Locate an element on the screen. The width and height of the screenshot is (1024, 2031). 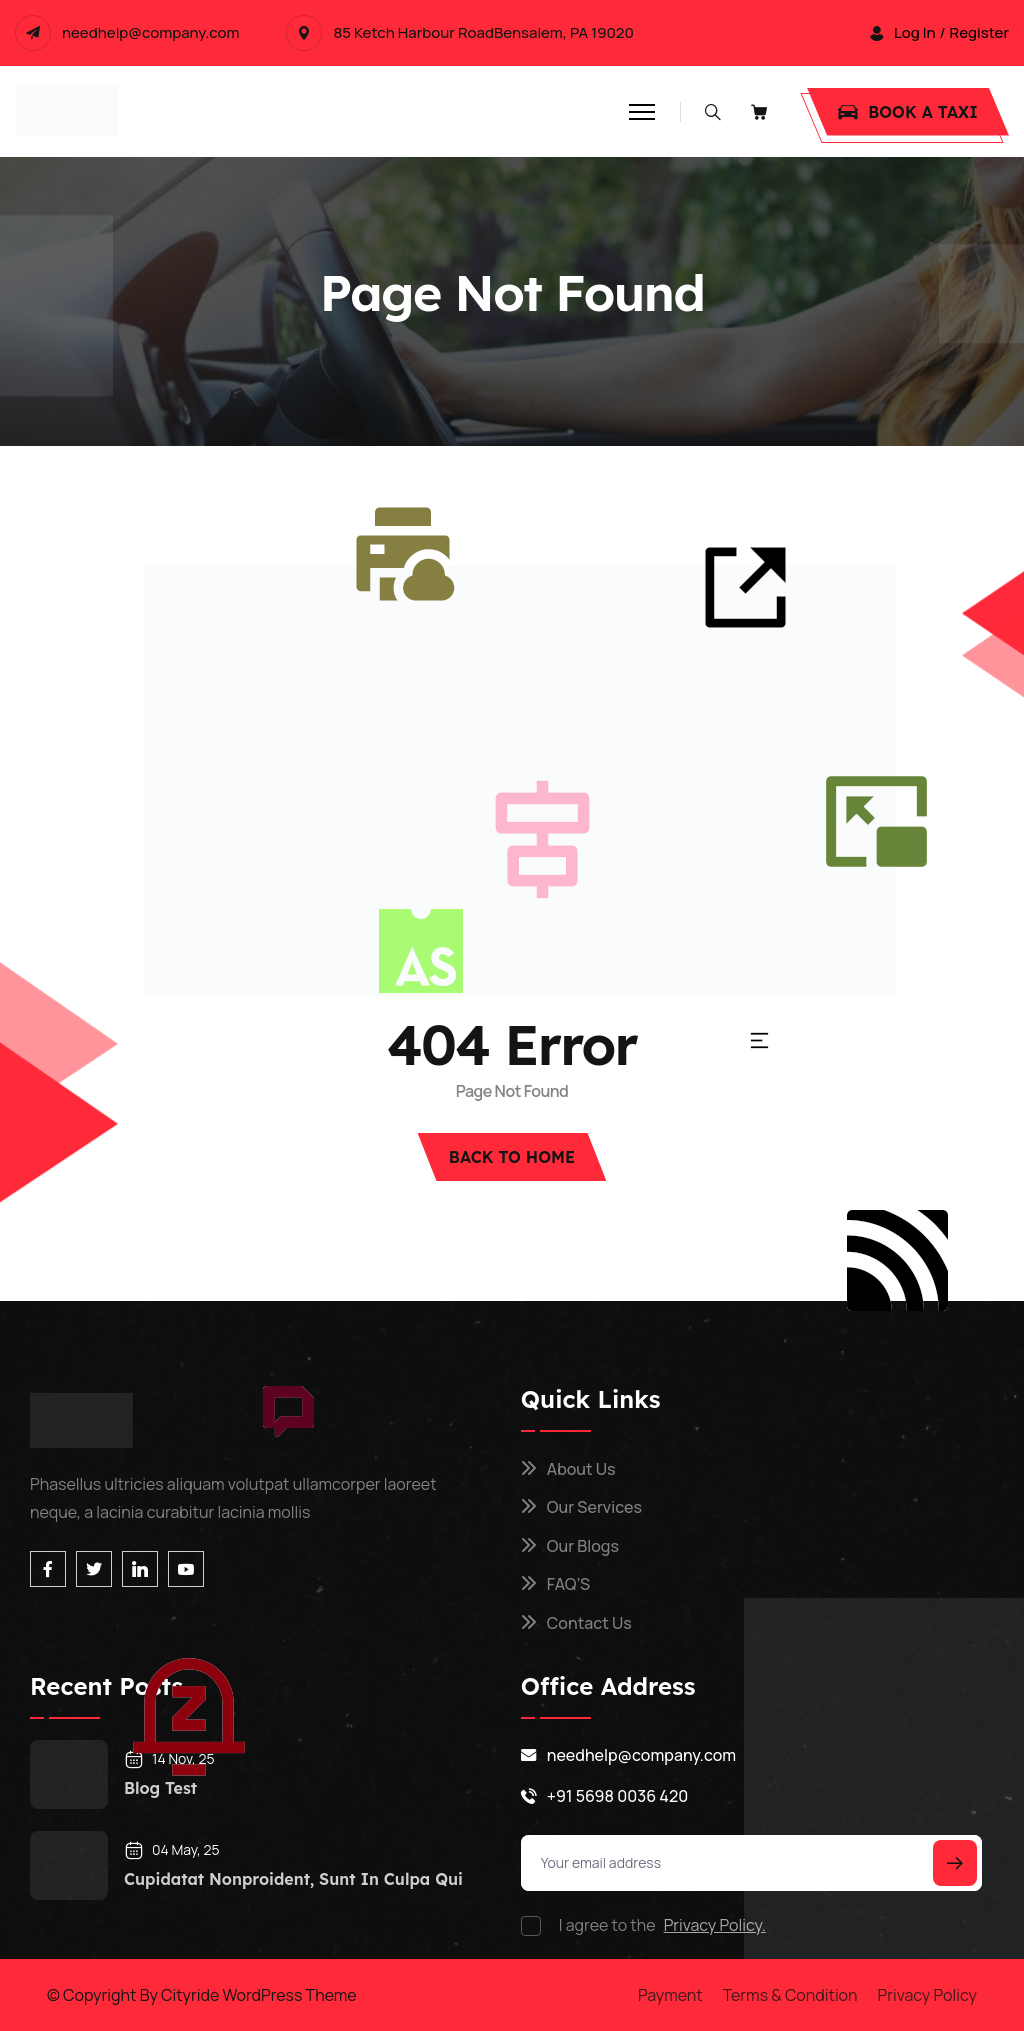
MQTT protocol or messaging service integration is located at coordinates (897, 1260).